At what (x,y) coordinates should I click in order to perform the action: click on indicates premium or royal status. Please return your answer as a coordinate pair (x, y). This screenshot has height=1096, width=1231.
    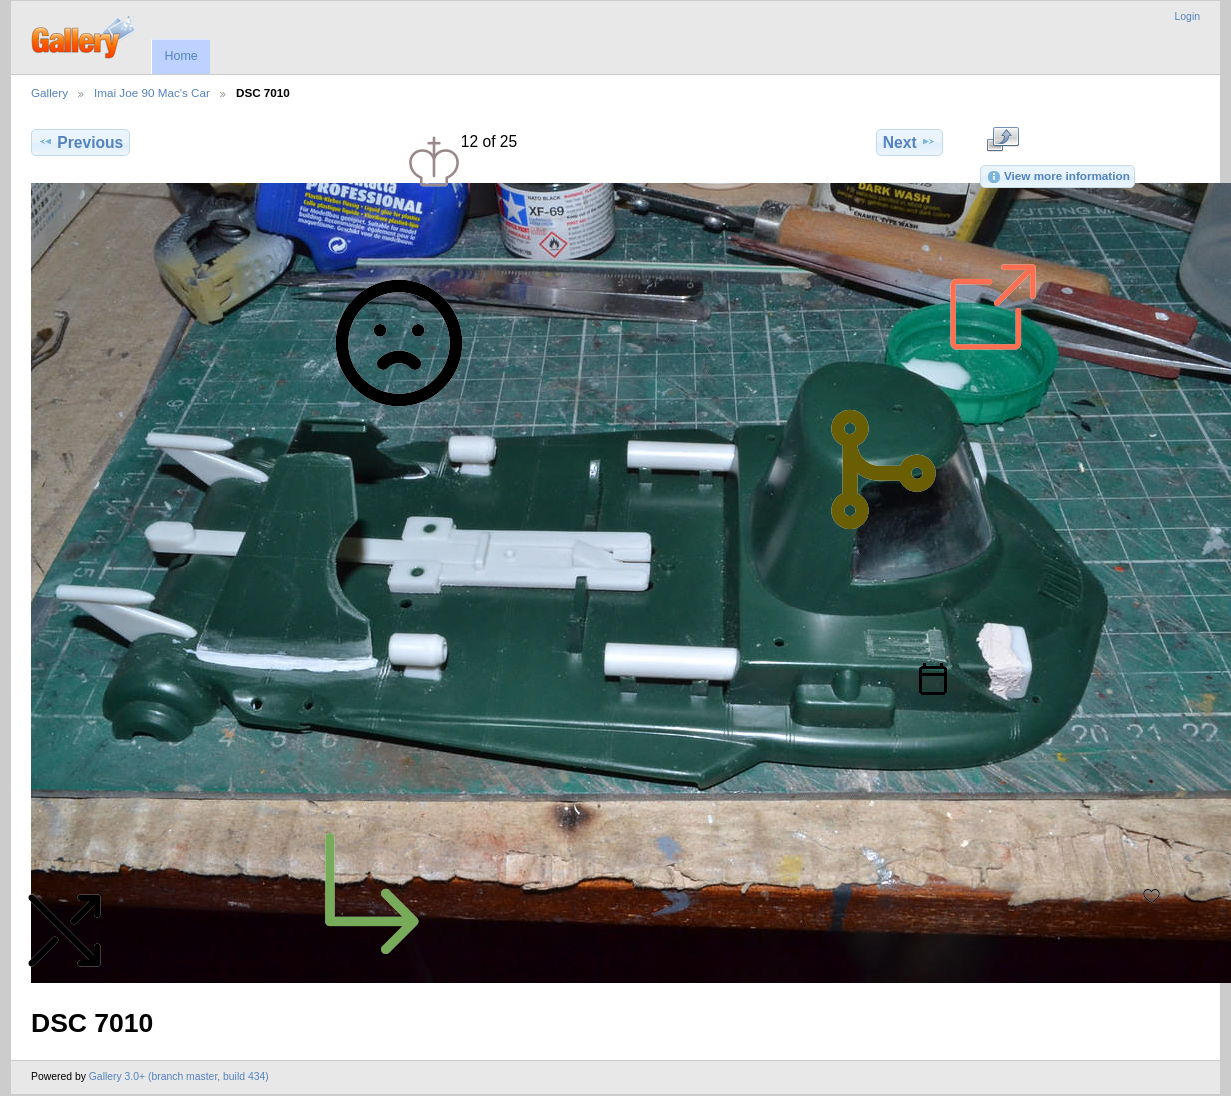
    Looking at the image, I should click on (434, 165).